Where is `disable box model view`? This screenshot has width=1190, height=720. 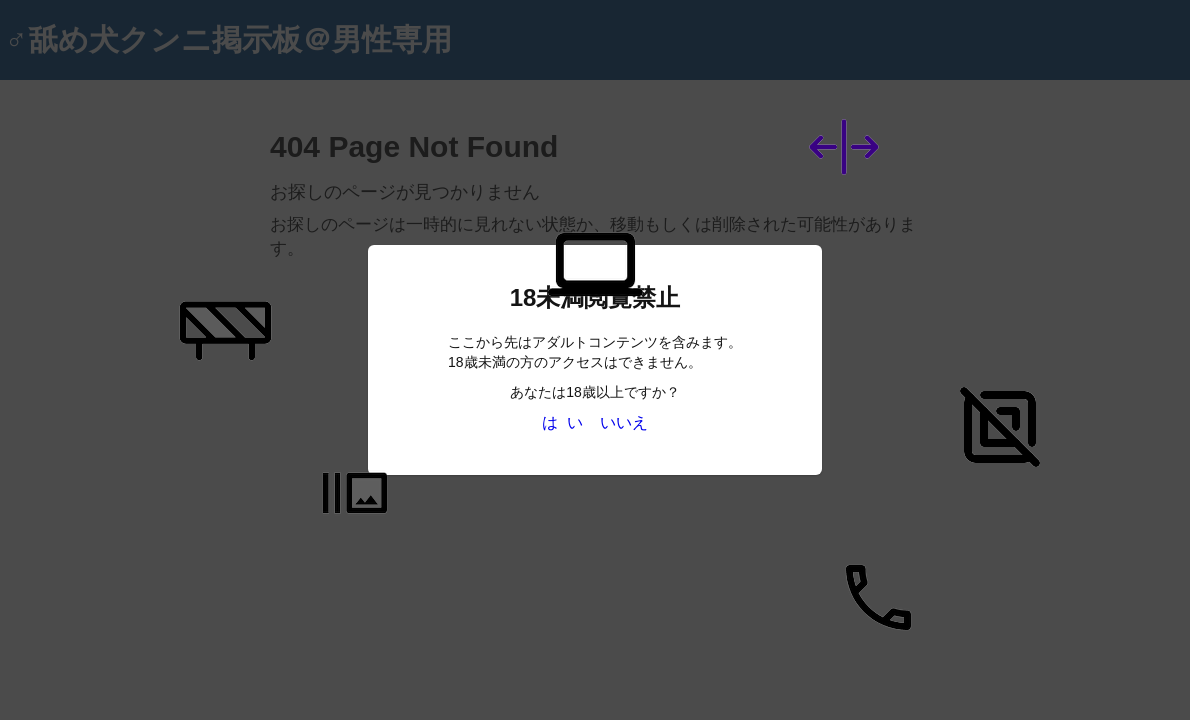
disable box model view is located at coordinates (1000, 427).